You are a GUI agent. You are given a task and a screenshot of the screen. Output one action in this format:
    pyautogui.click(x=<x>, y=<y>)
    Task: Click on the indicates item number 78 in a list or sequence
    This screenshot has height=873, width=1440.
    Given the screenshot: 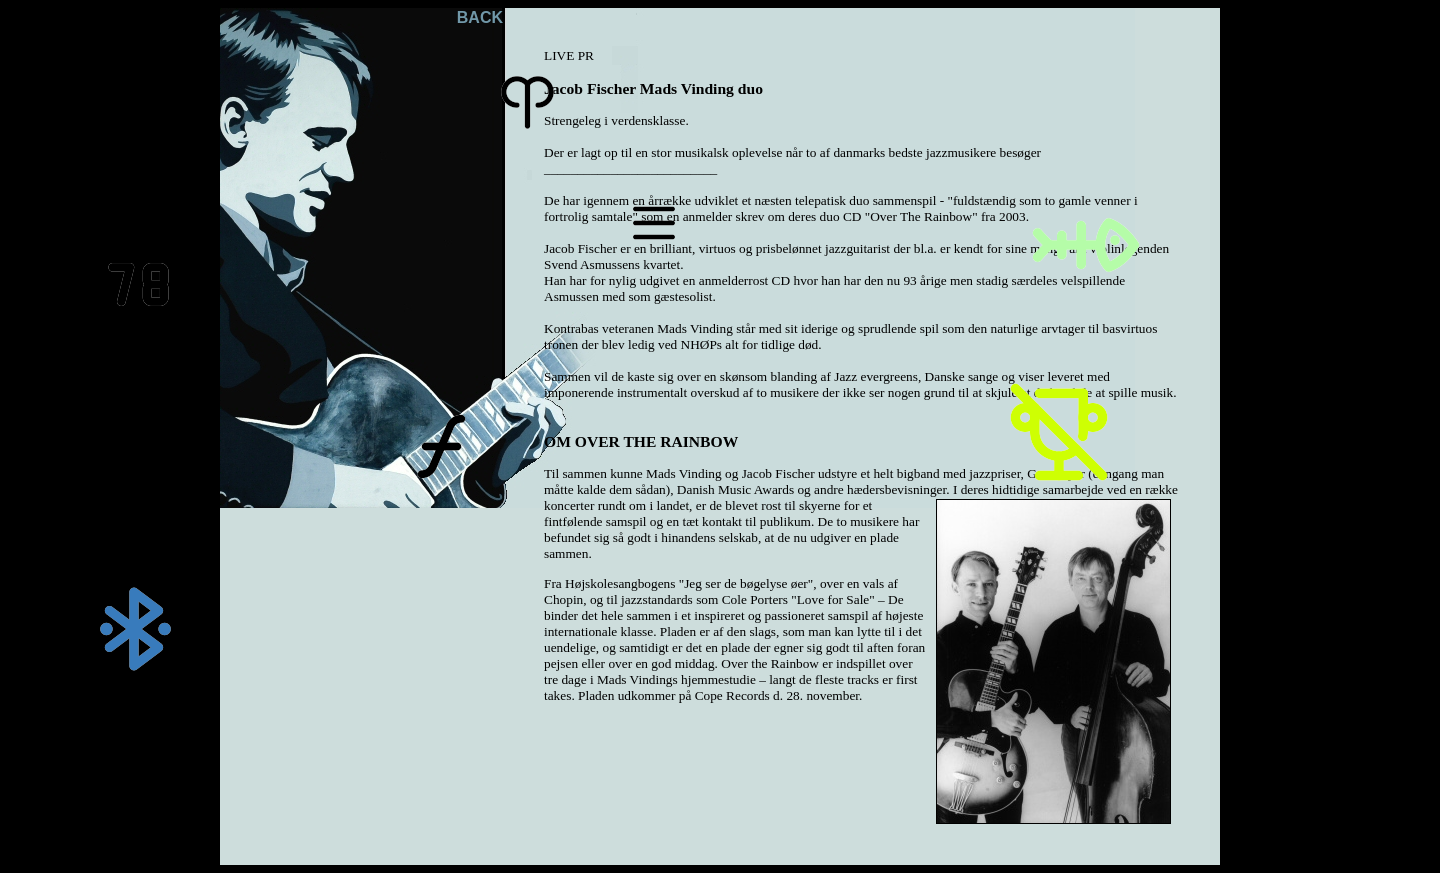 What is the action you would take?
    pyautogui.click(x=138, y=284)
    